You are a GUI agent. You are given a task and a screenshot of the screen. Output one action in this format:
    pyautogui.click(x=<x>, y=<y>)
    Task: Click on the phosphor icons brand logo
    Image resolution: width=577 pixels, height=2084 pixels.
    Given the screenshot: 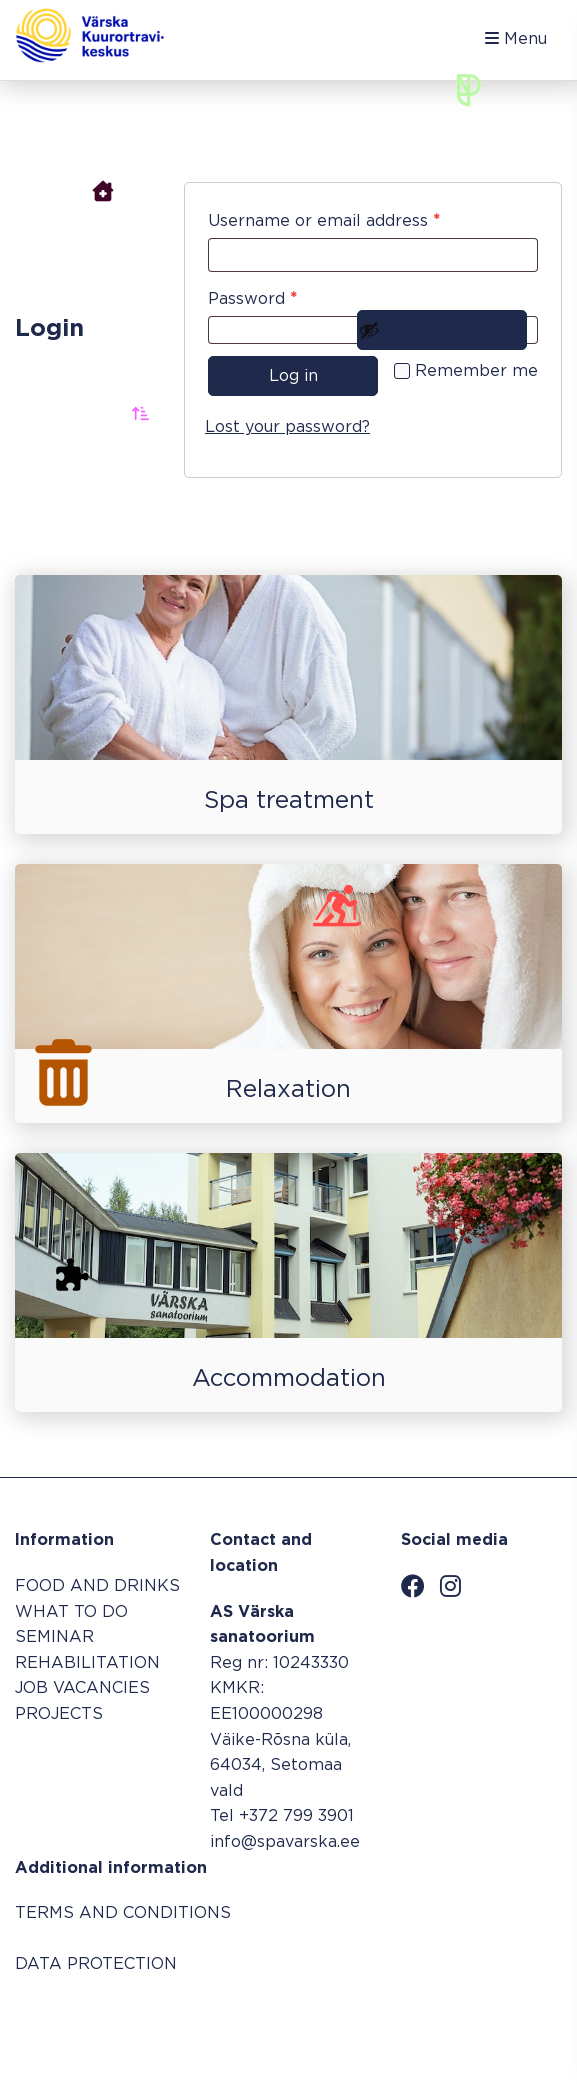 What is the action you would take?
    pyautogui.click(x=466, y=88)
    